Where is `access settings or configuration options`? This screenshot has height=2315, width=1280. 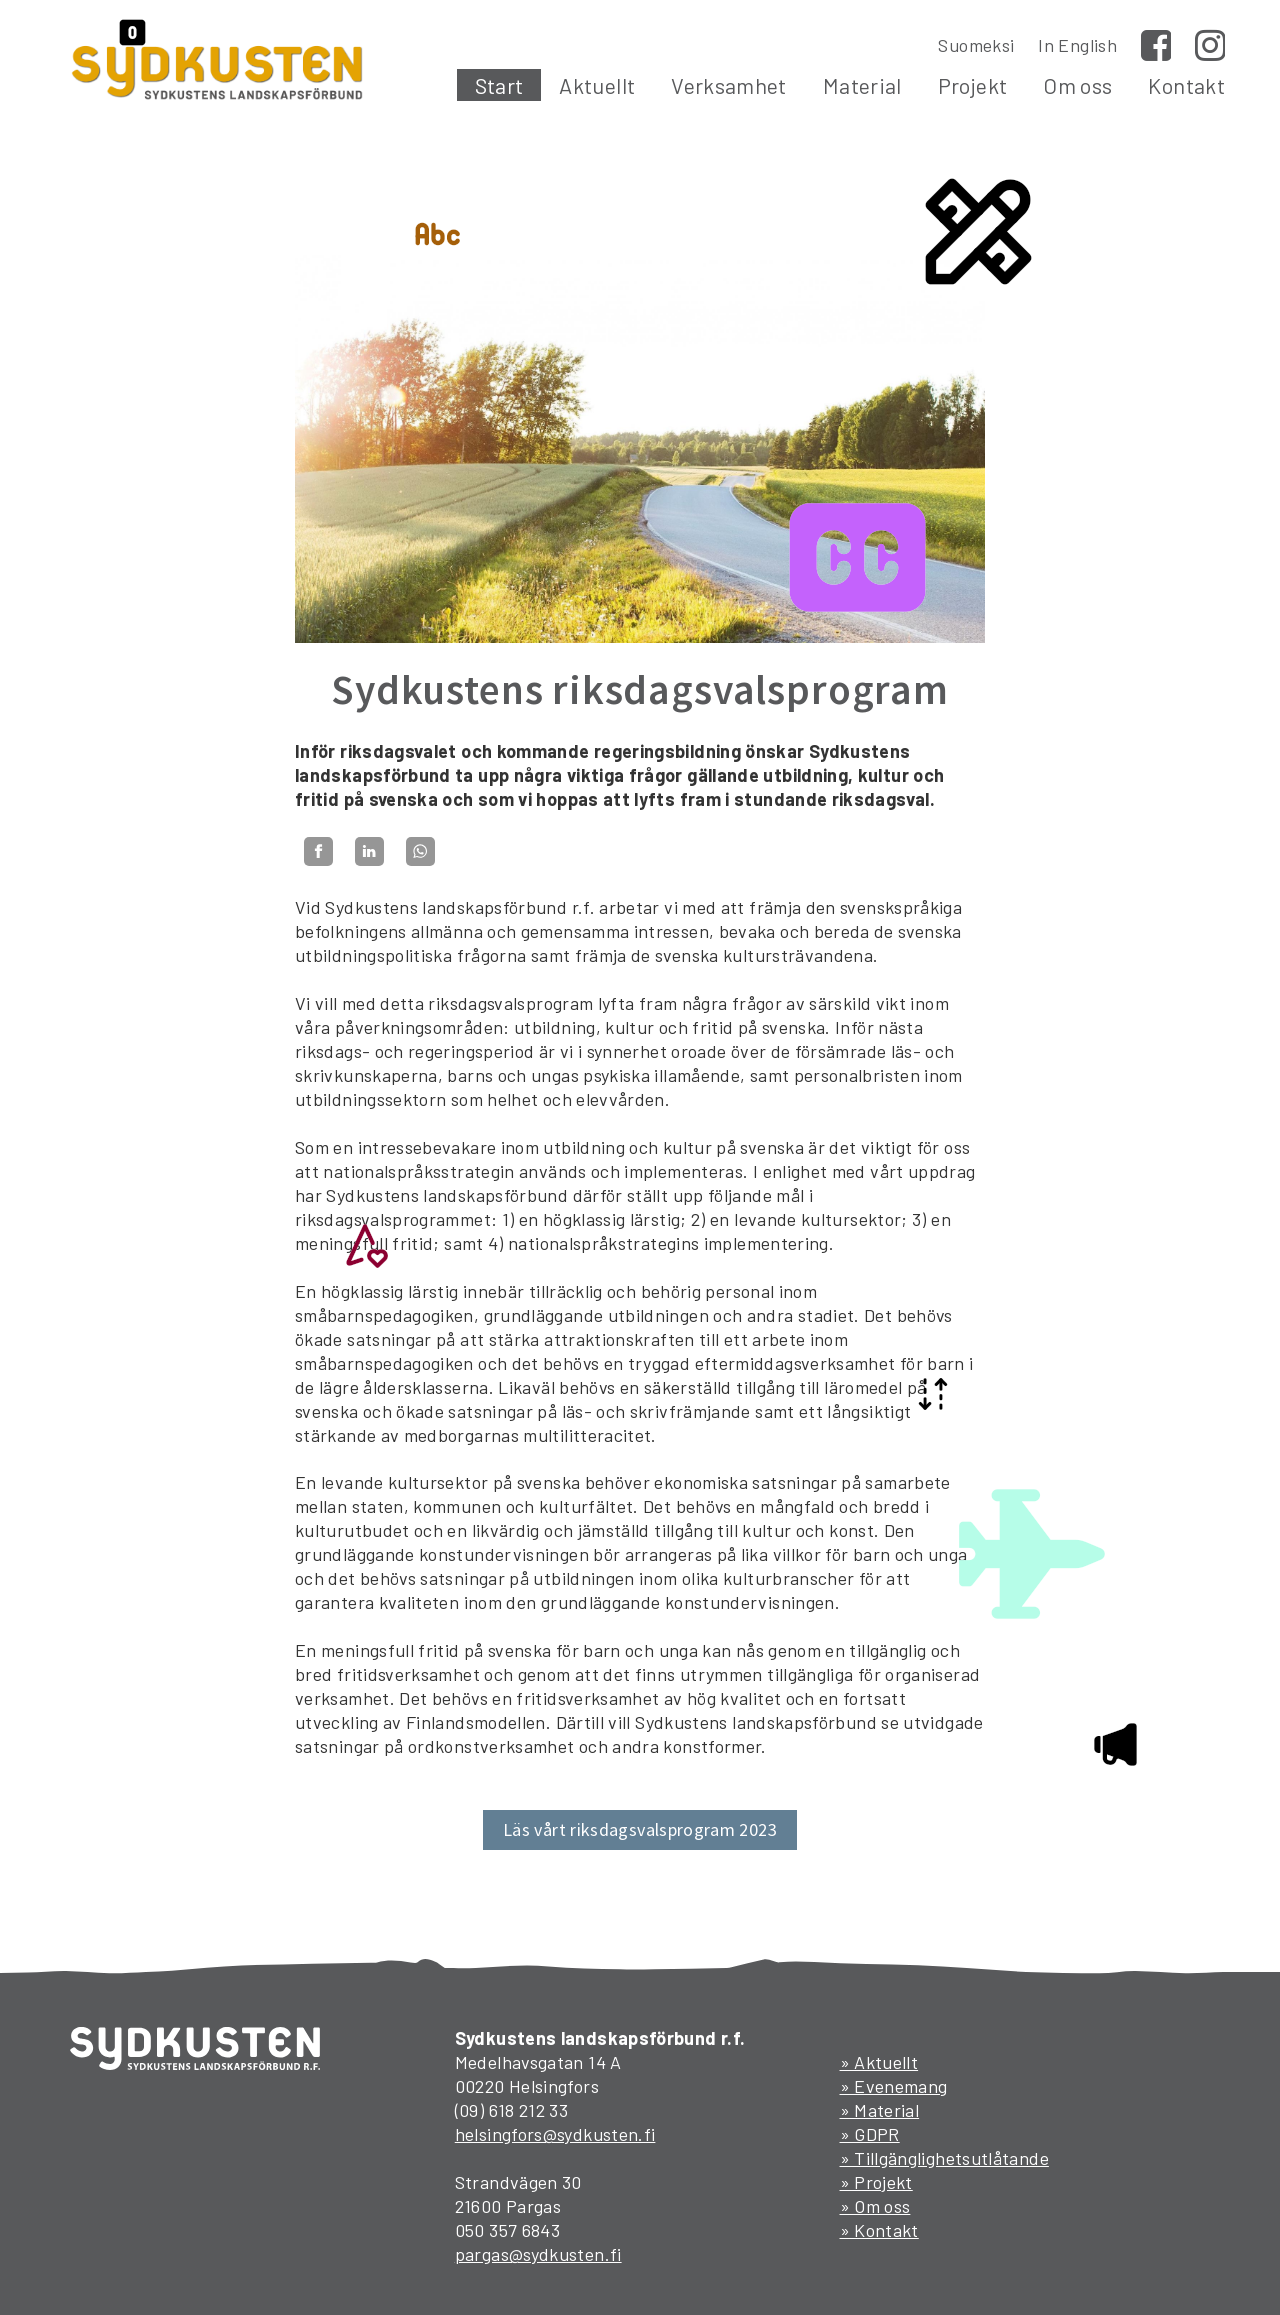
access settings or configuration options is located at coordinates (978, 231).